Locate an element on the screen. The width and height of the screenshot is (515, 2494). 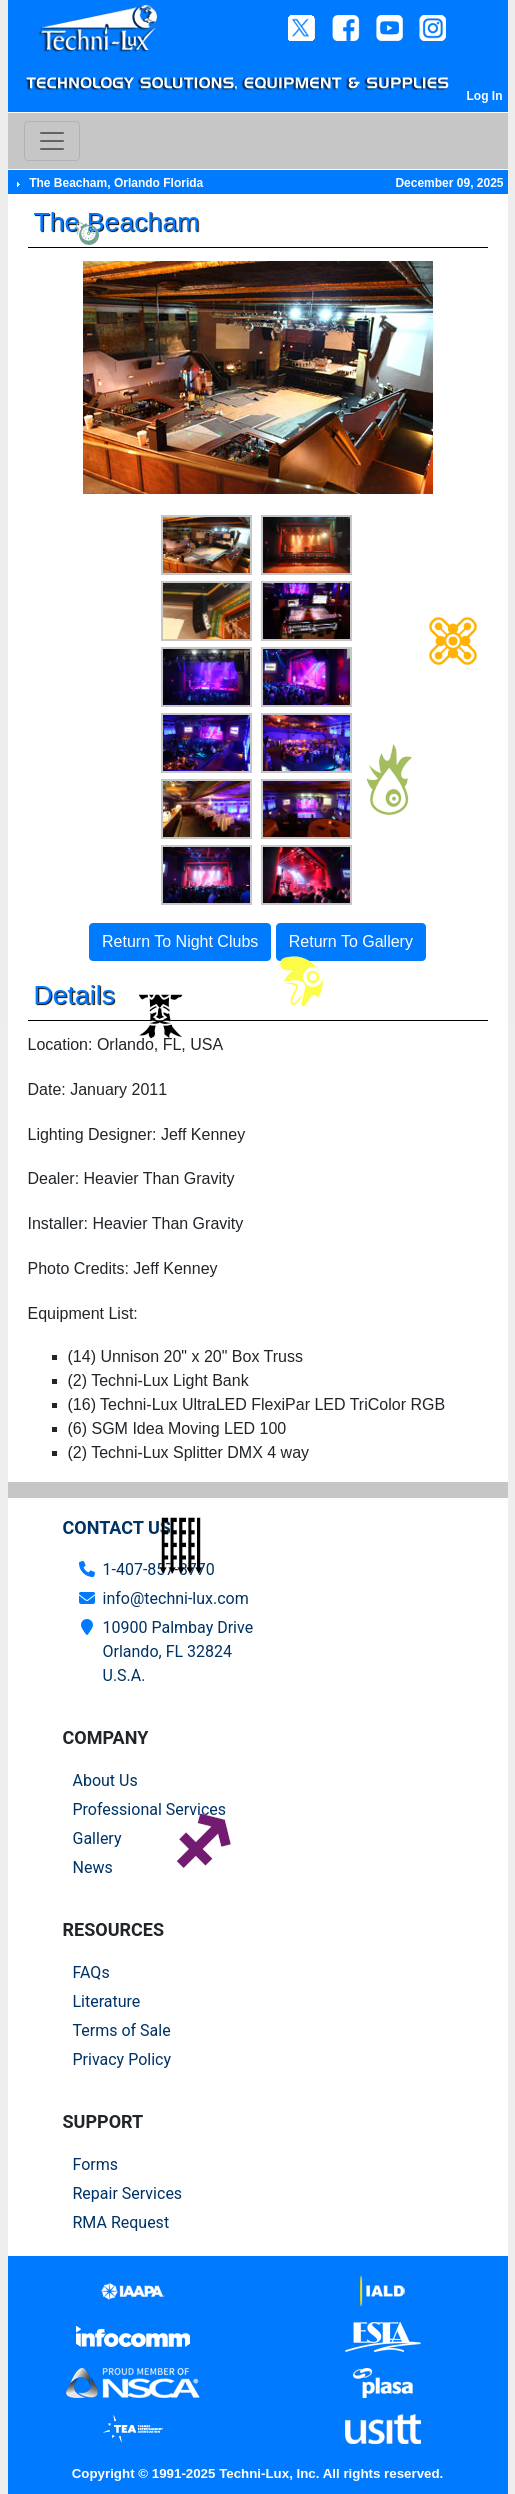
the deku tree character from the legend of zelda series is located at coordinates (160, 1016).